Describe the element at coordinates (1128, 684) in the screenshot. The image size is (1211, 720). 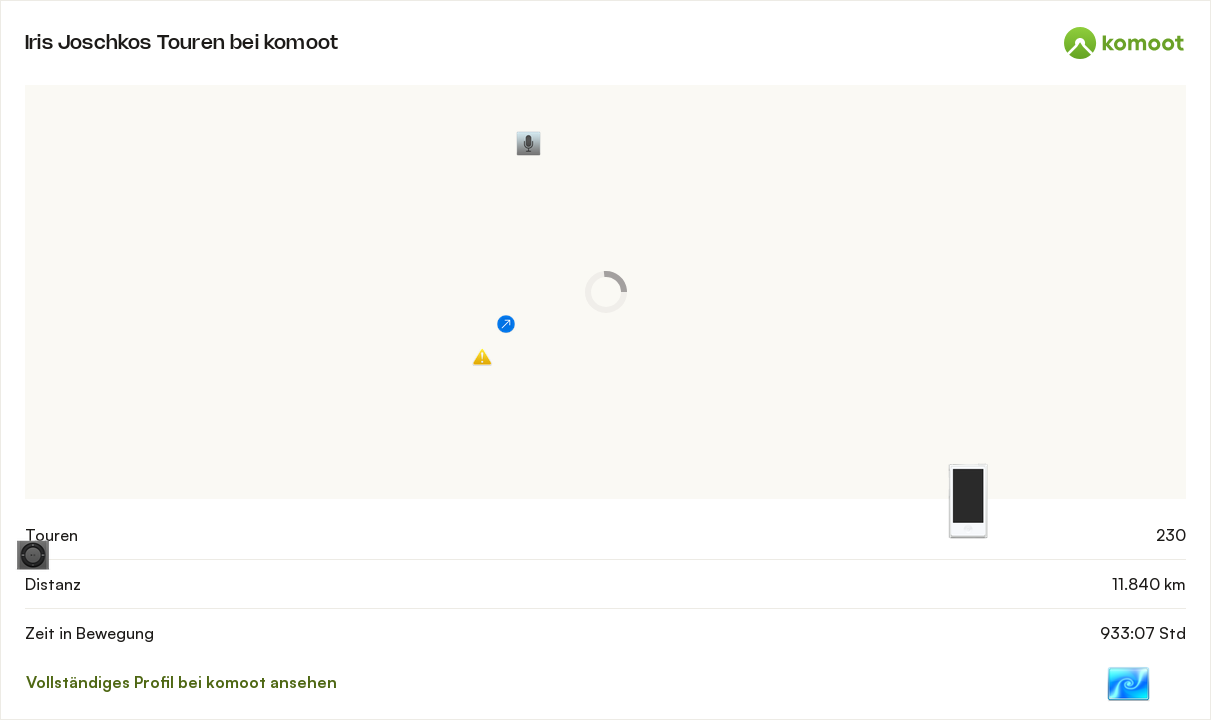
I see `open screen saver settings` at that location.